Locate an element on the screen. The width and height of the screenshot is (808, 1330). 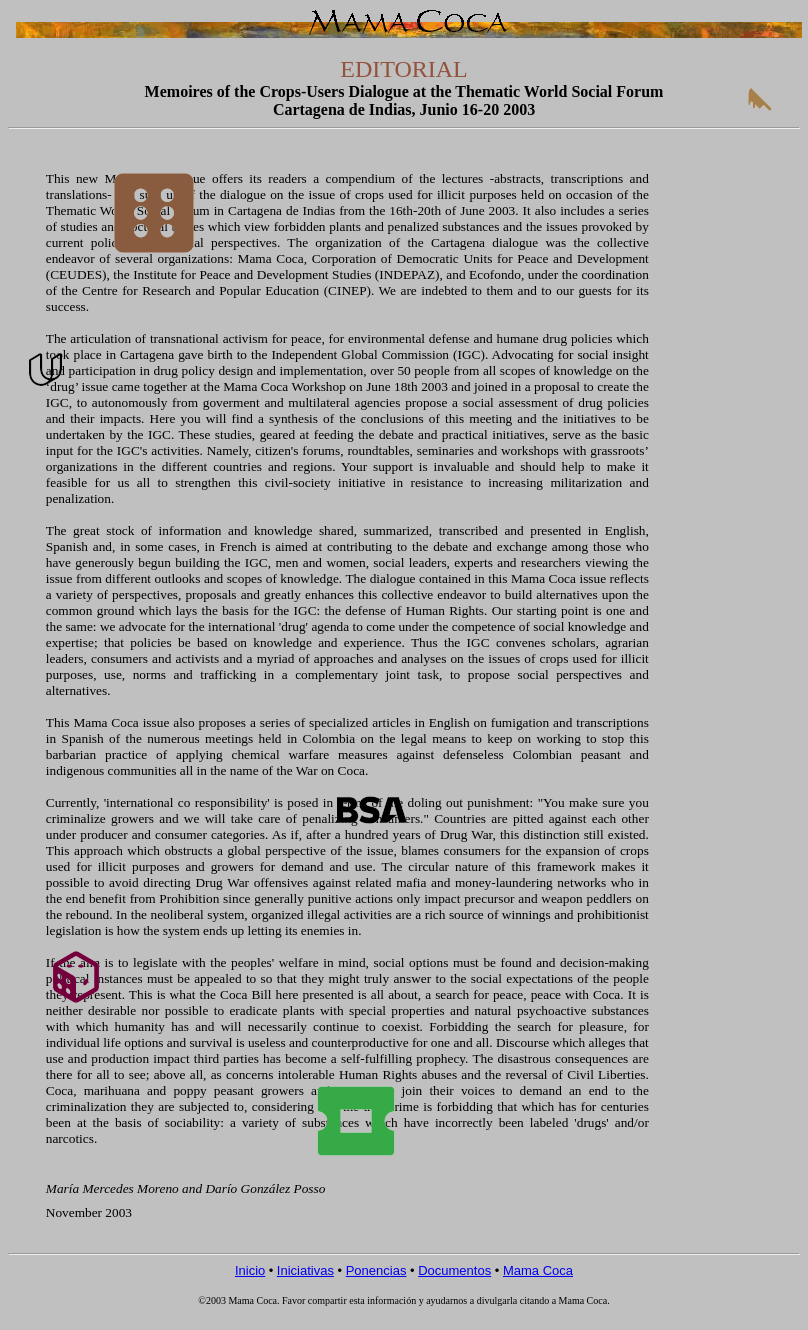
buysellads company logo is located at coordinates (372, 810).